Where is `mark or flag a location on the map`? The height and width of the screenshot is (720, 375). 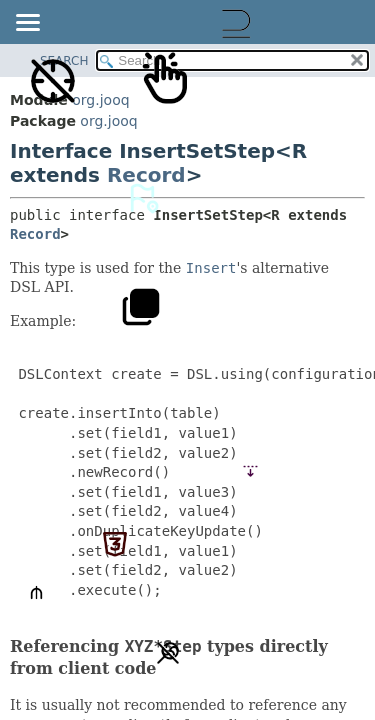
mark or flag a location on the map is located at coordinates (142, 197).